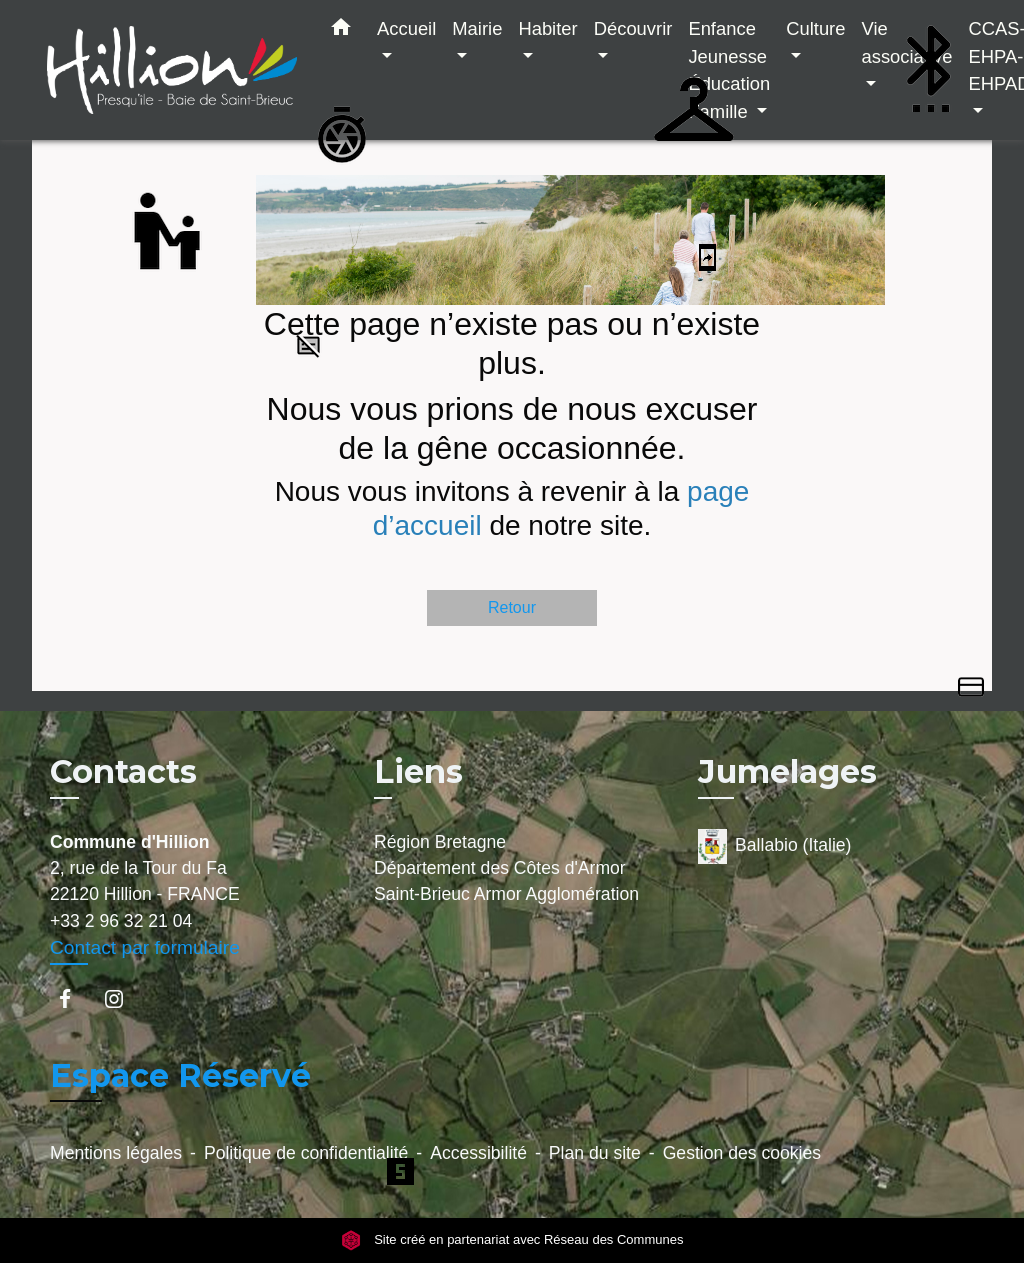  I want to click on share your mobile screen, so click(707, 257).